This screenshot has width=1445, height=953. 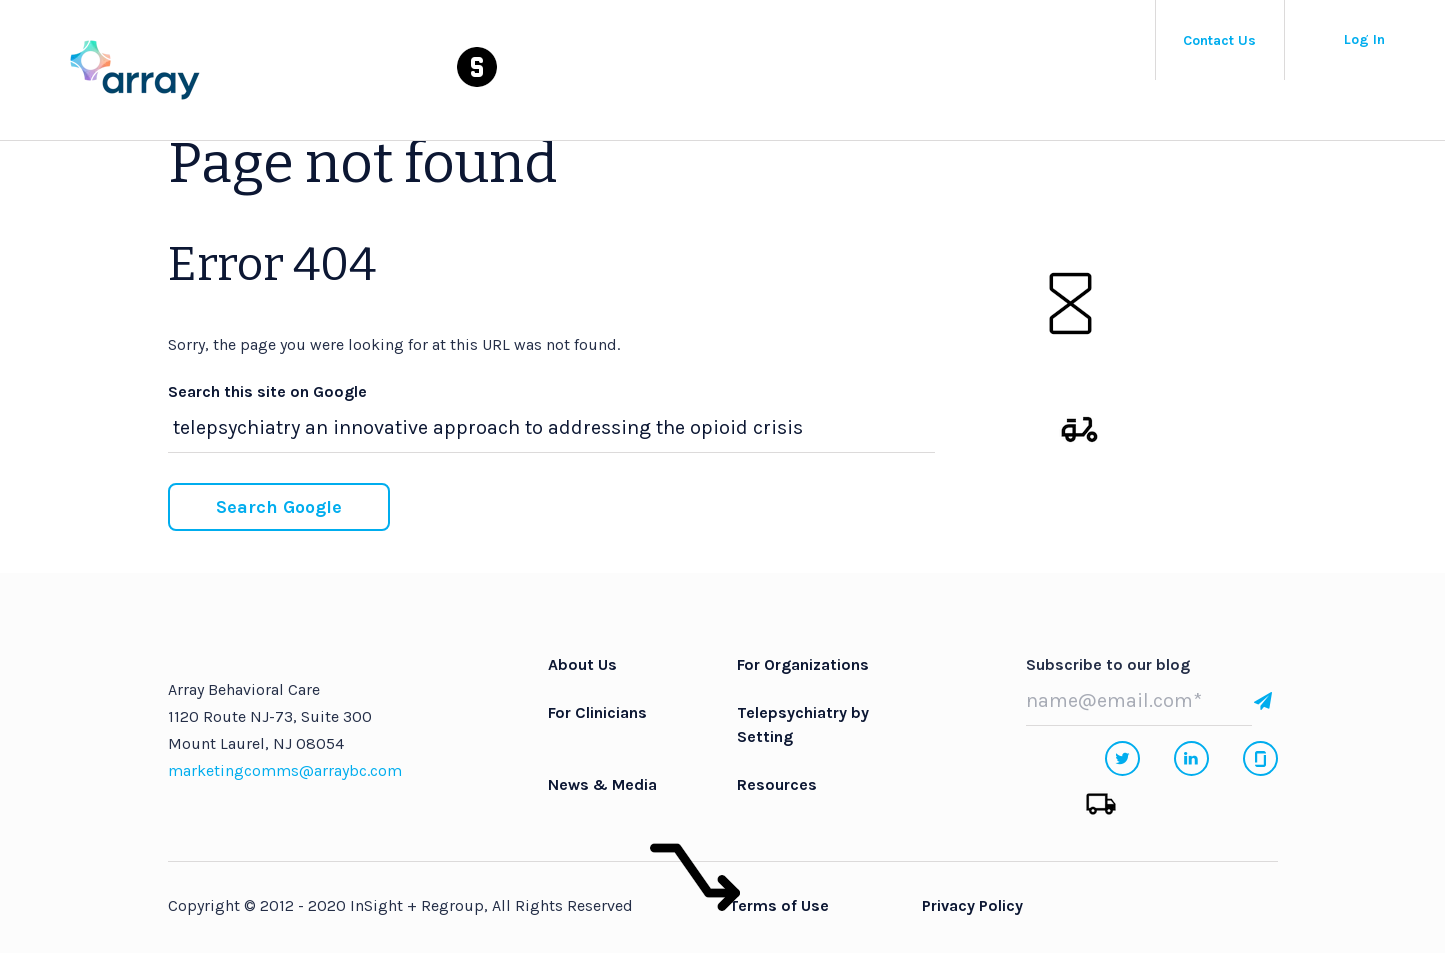 What do you see at coordinates (477, 67) in the screenshot?
I see `indicates a "small" size option` at bounding box center [477, 67].